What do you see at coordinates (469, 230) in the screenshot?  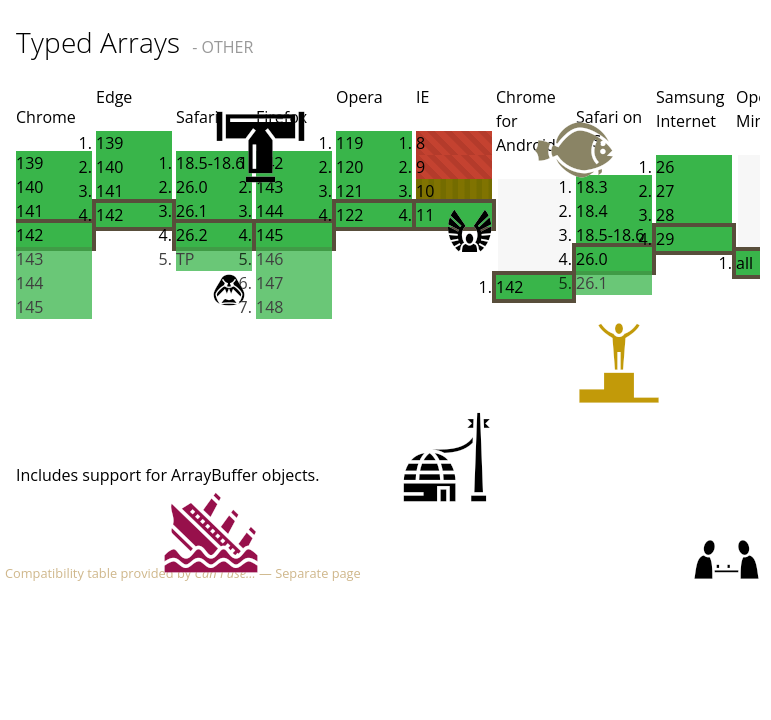 I see `select angel or celestial character class` at bounding box center [469, 230].